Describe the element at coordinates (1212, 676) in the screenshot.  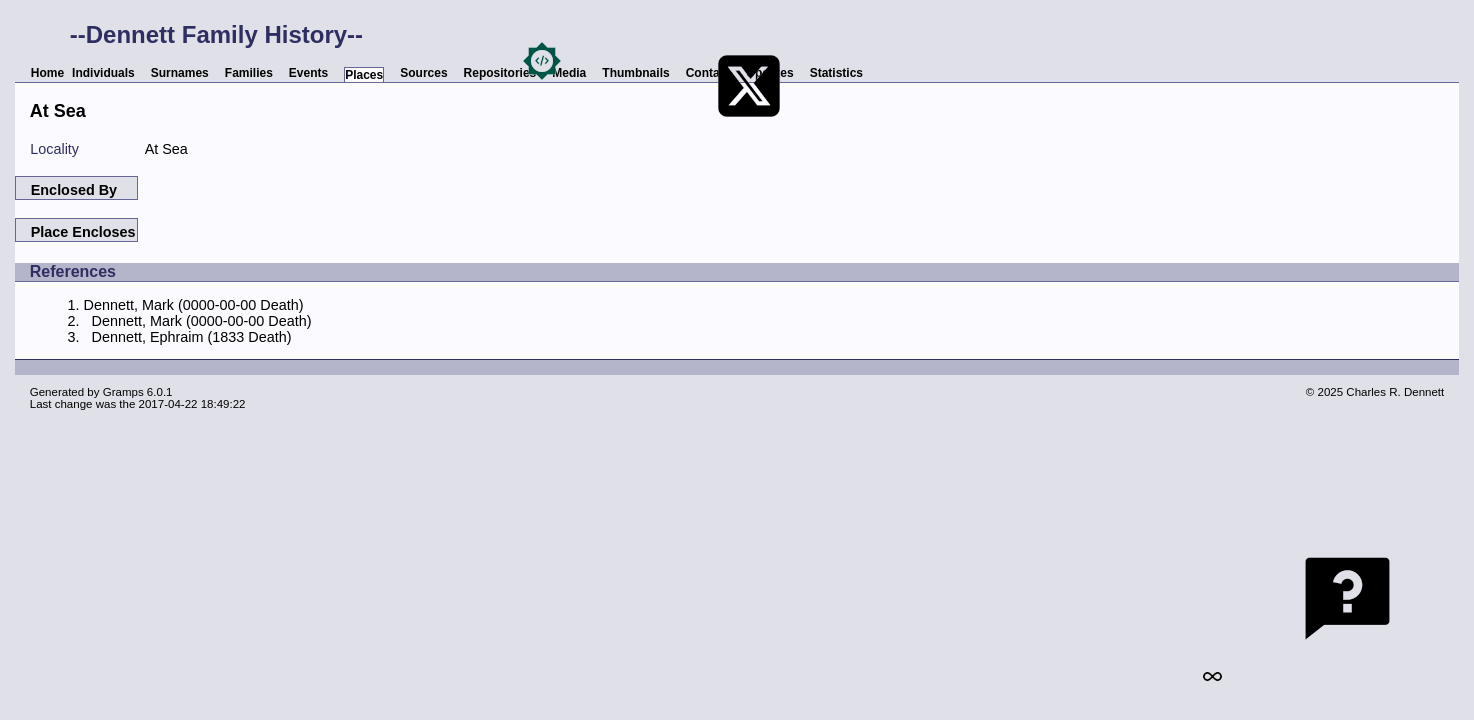
I see `internet computer protocol (ICP) logo` at that location.